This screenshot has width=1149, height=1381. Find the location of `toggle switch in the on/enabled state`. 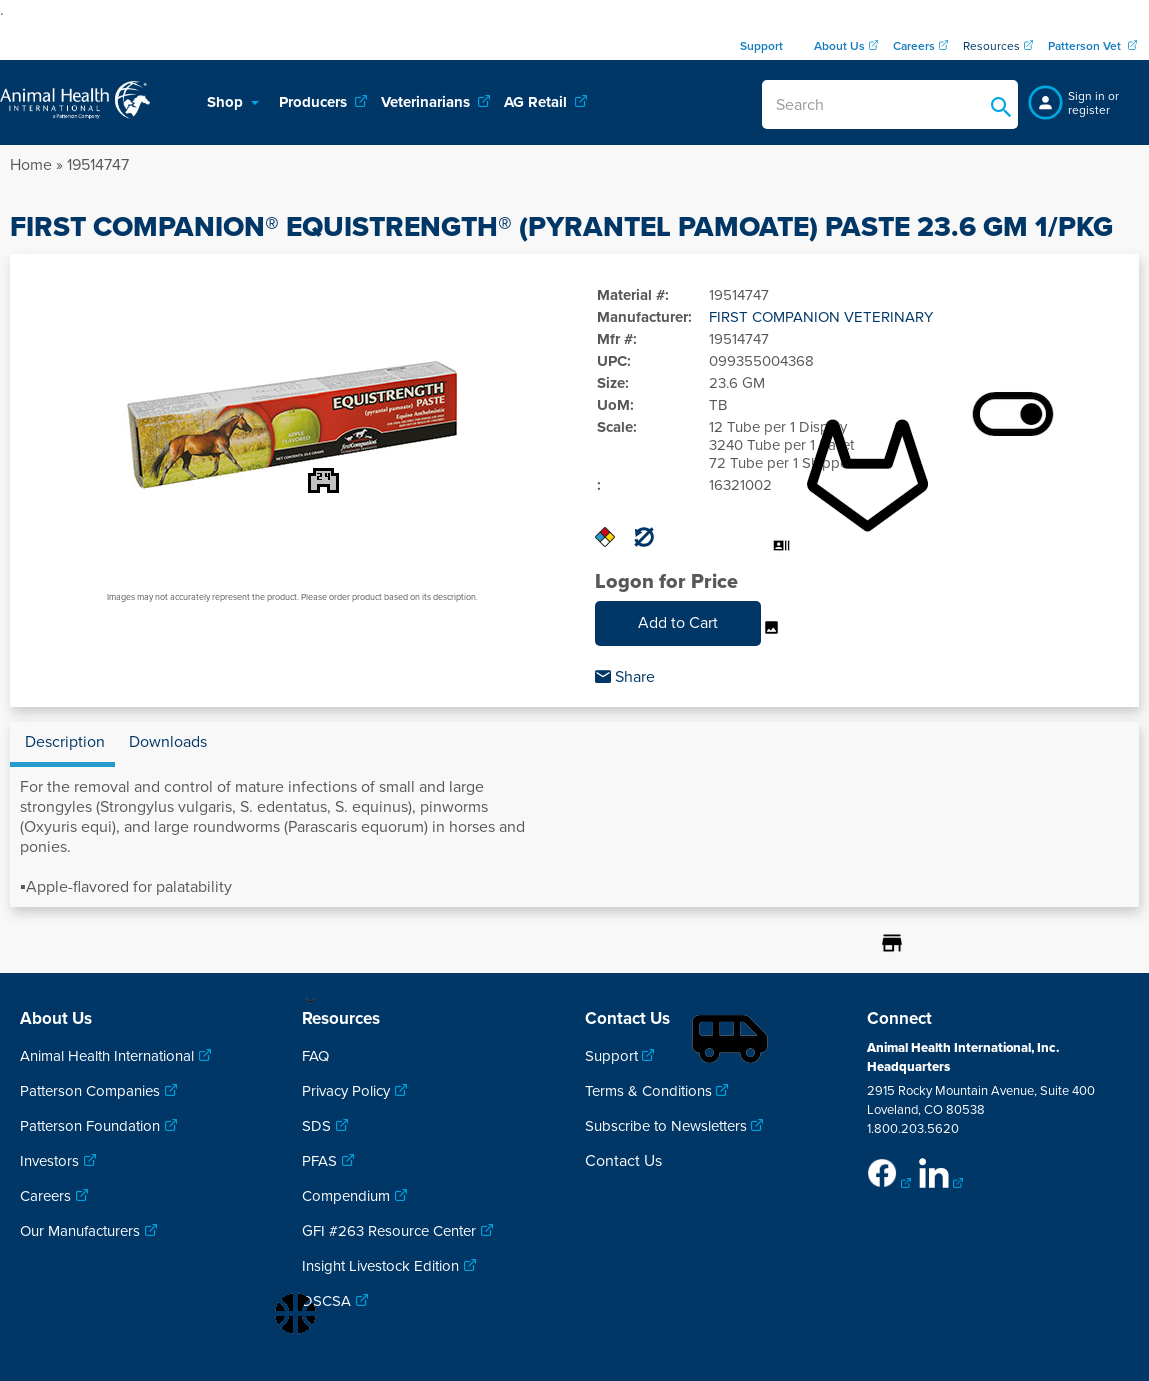

toggle switch in the on/enabled state is located at coordinates (1013, 414).